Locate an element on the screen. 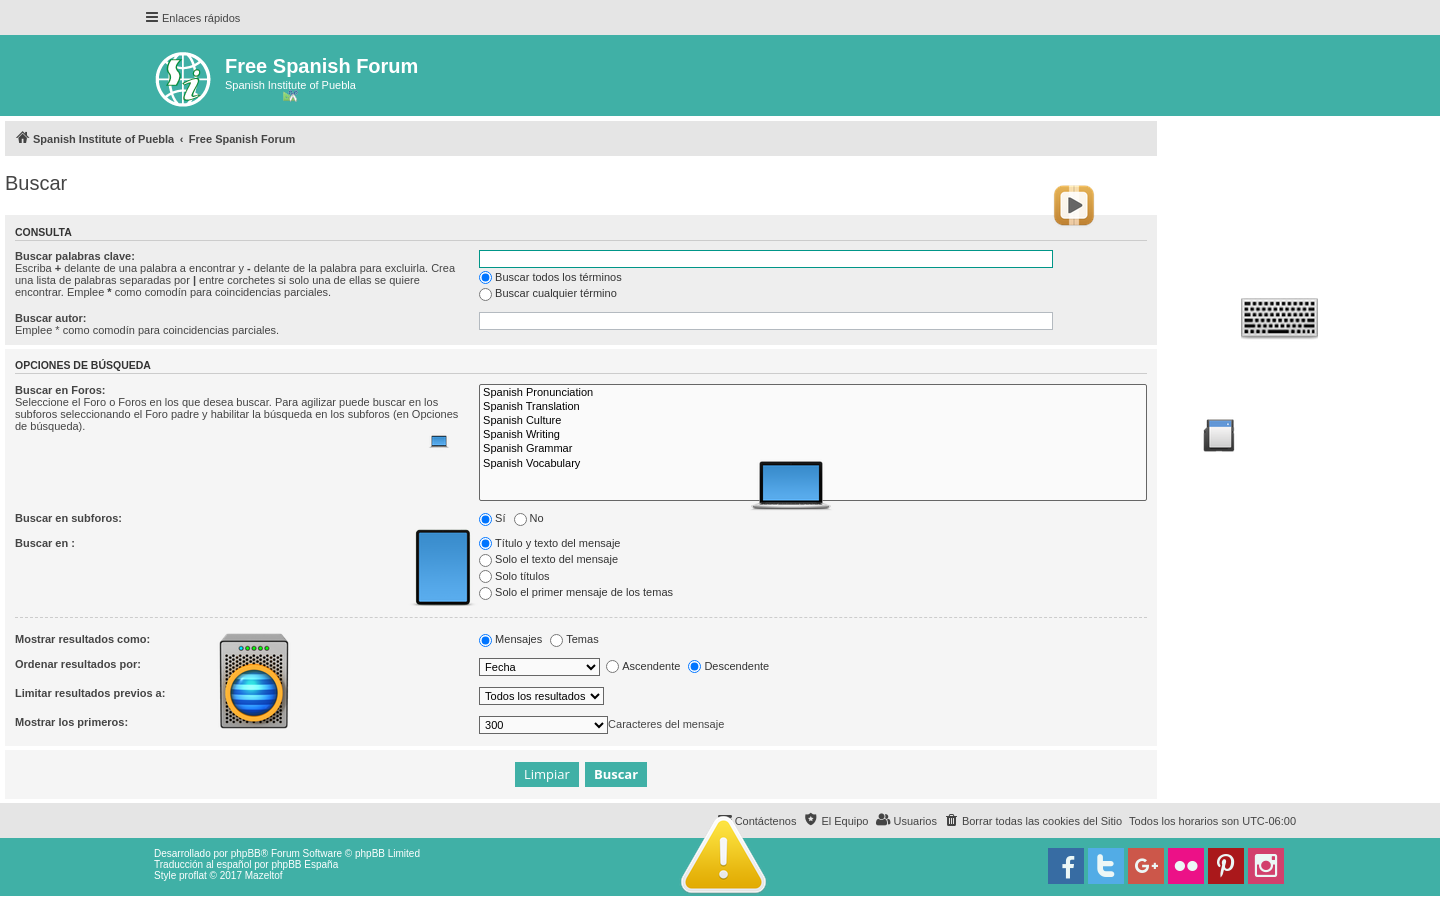  represents this macbook pro device in system settings is located at coordinates (791, 480).